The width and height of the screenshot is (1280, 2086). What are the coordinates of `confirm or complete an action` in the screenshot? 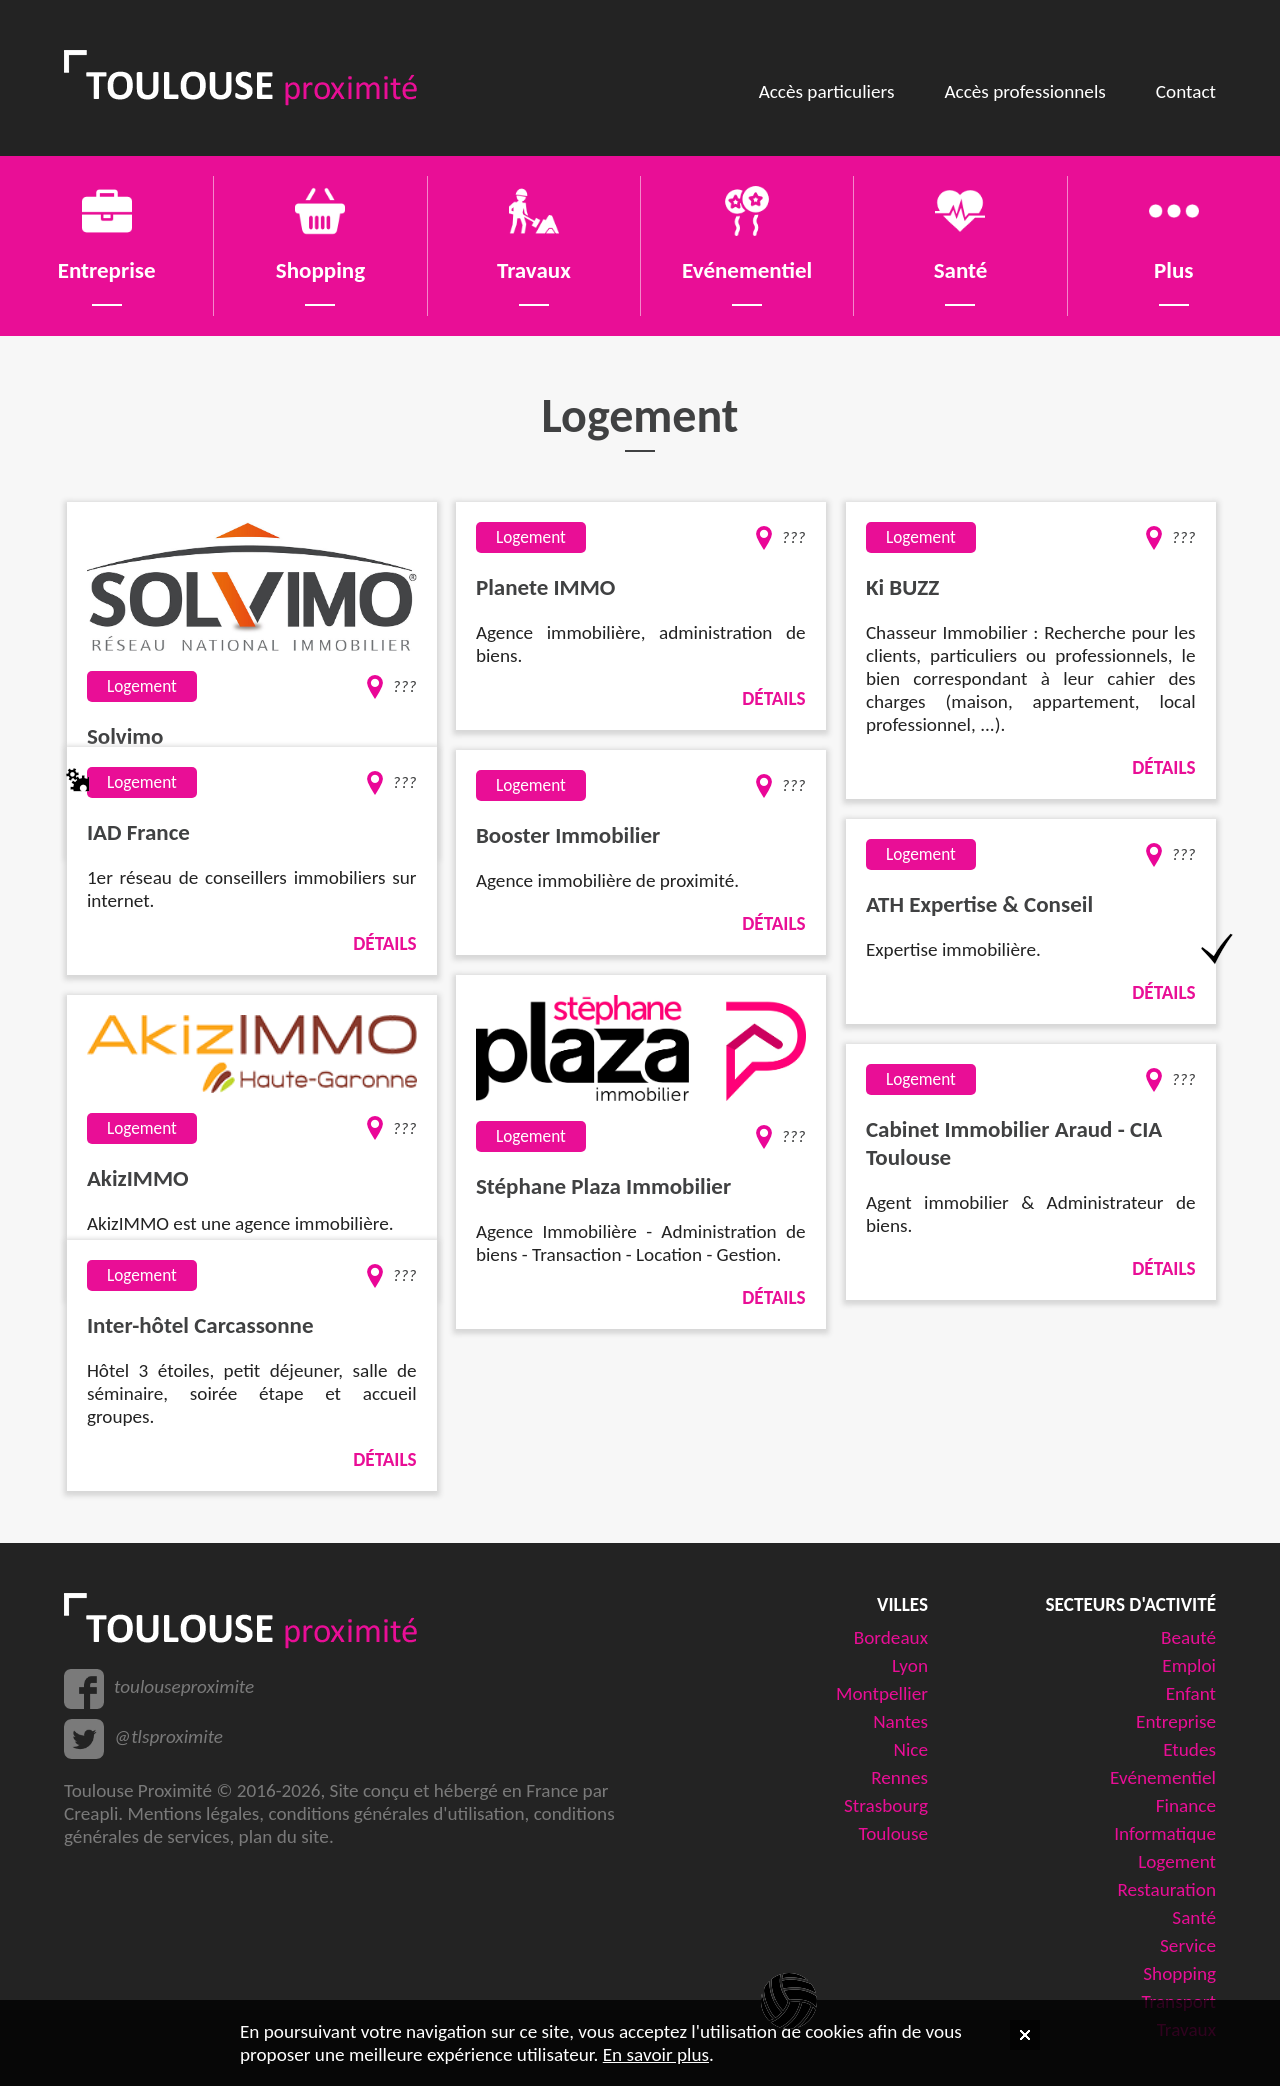 It's located at (1217, 949).